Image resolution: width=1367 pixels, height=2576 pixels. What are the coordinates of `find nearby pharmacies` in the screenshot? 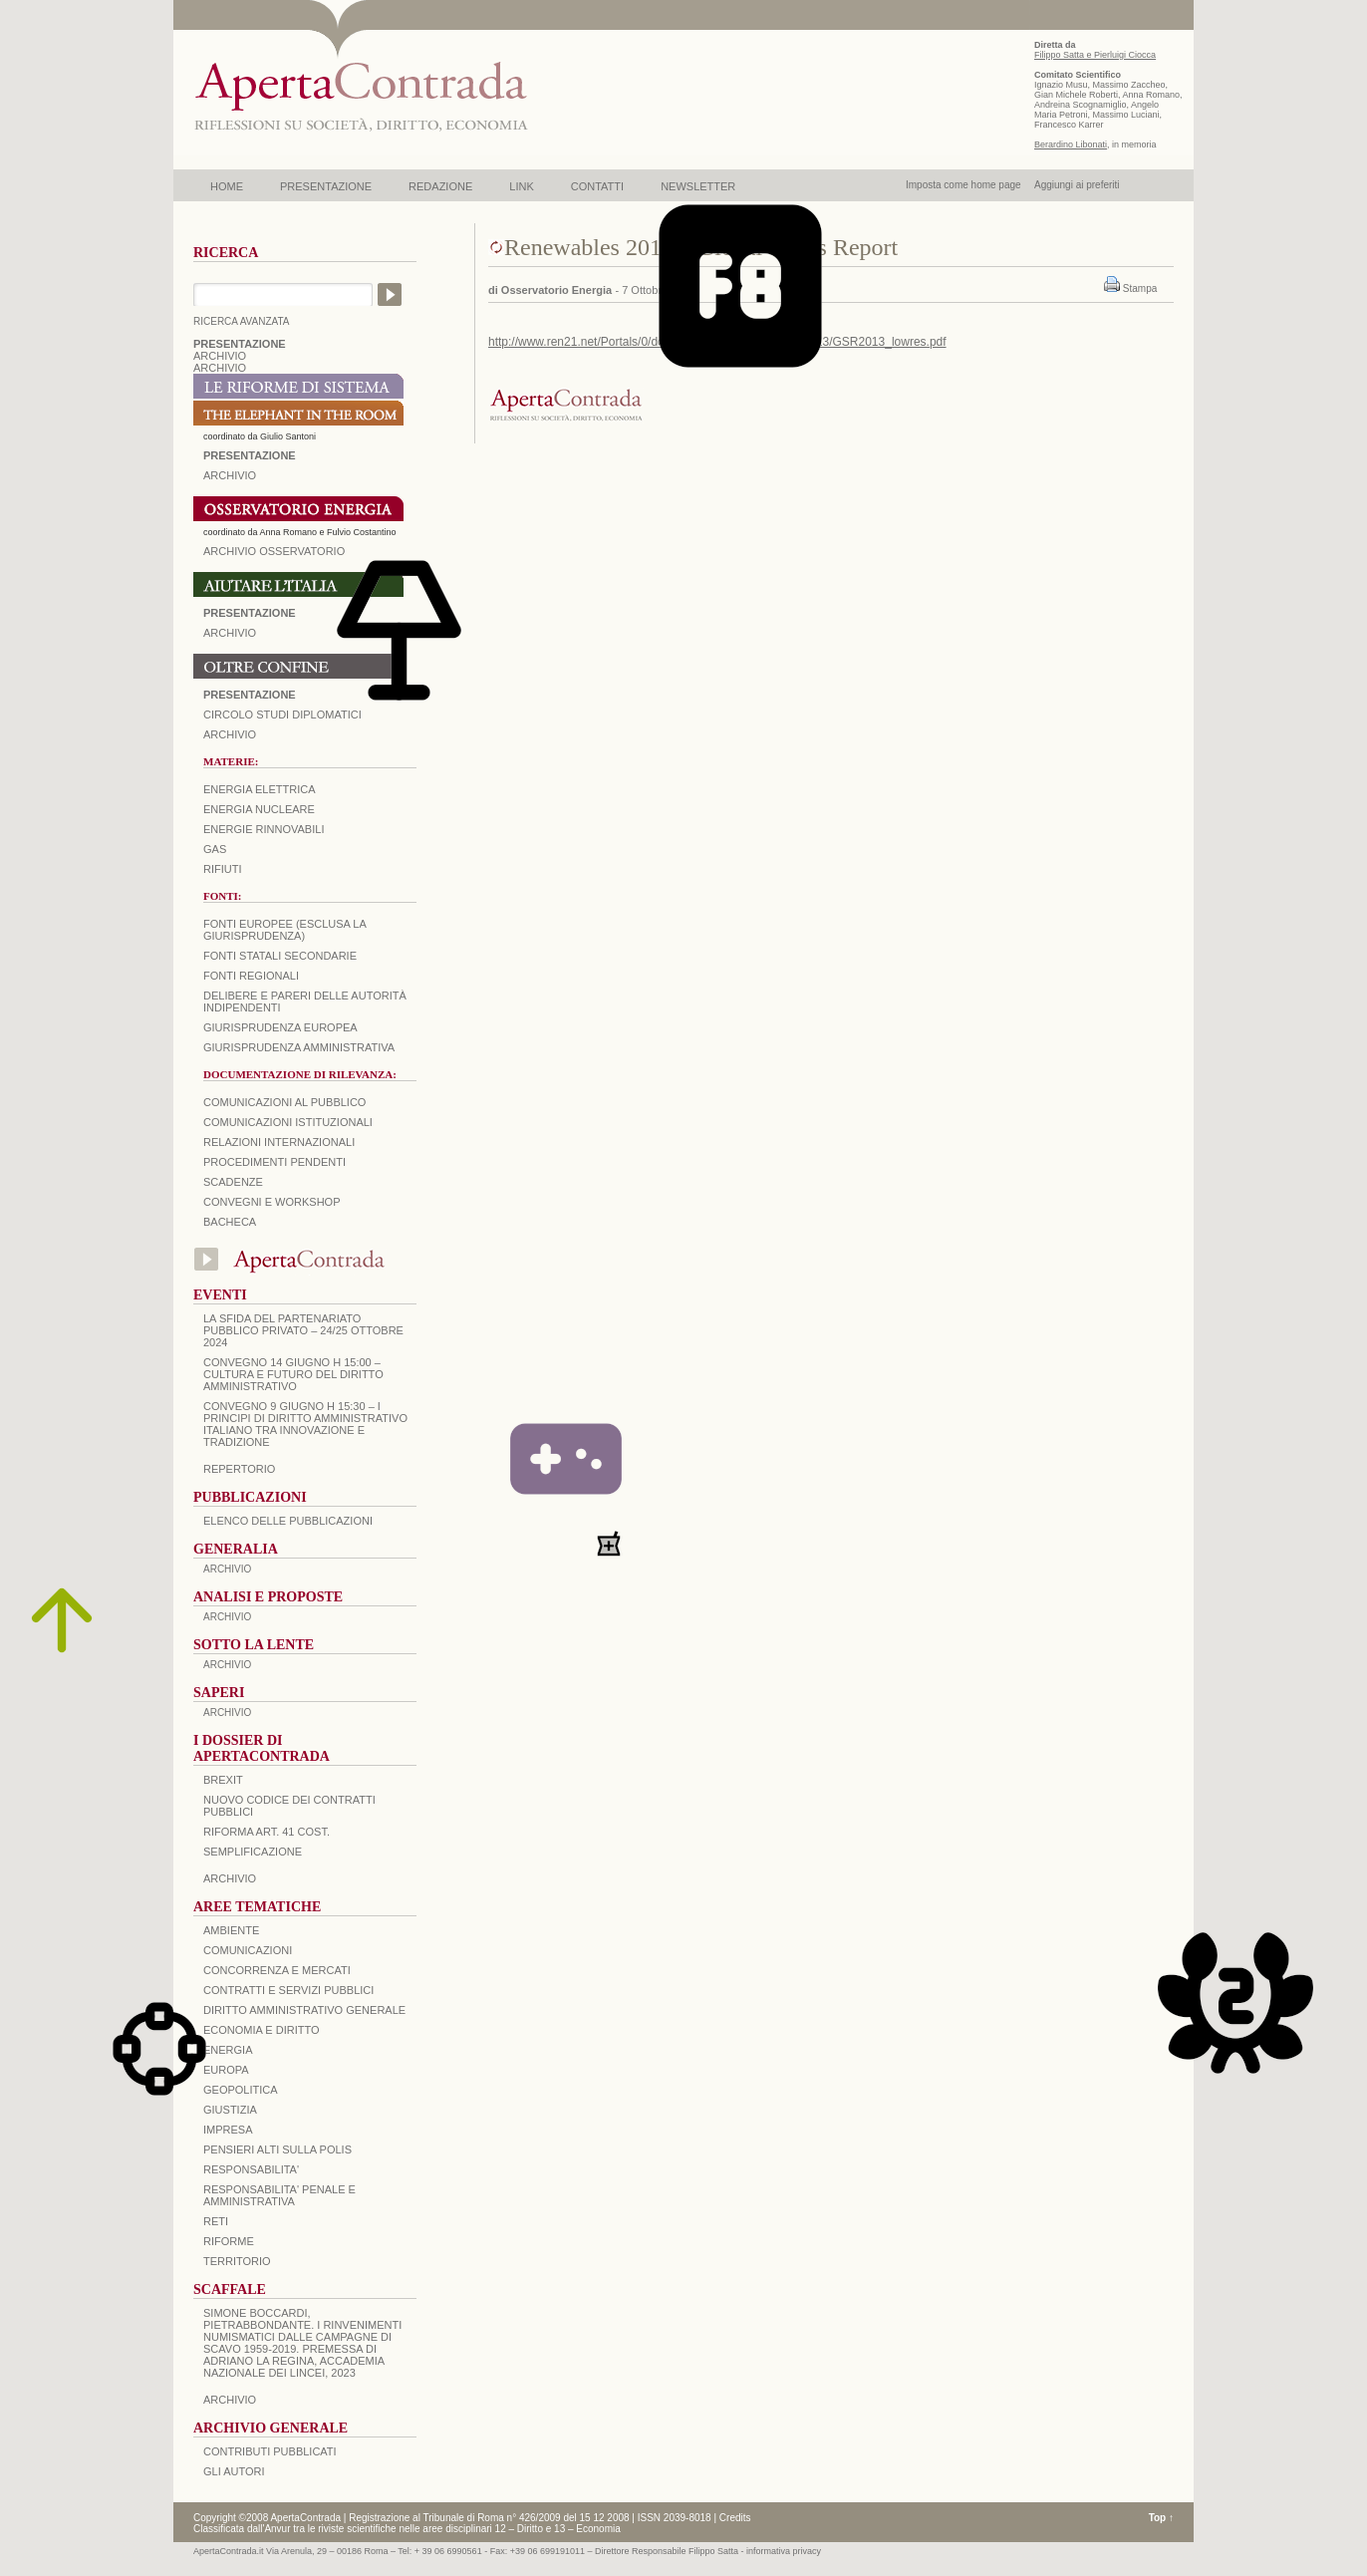 It's located at (609, 1545).